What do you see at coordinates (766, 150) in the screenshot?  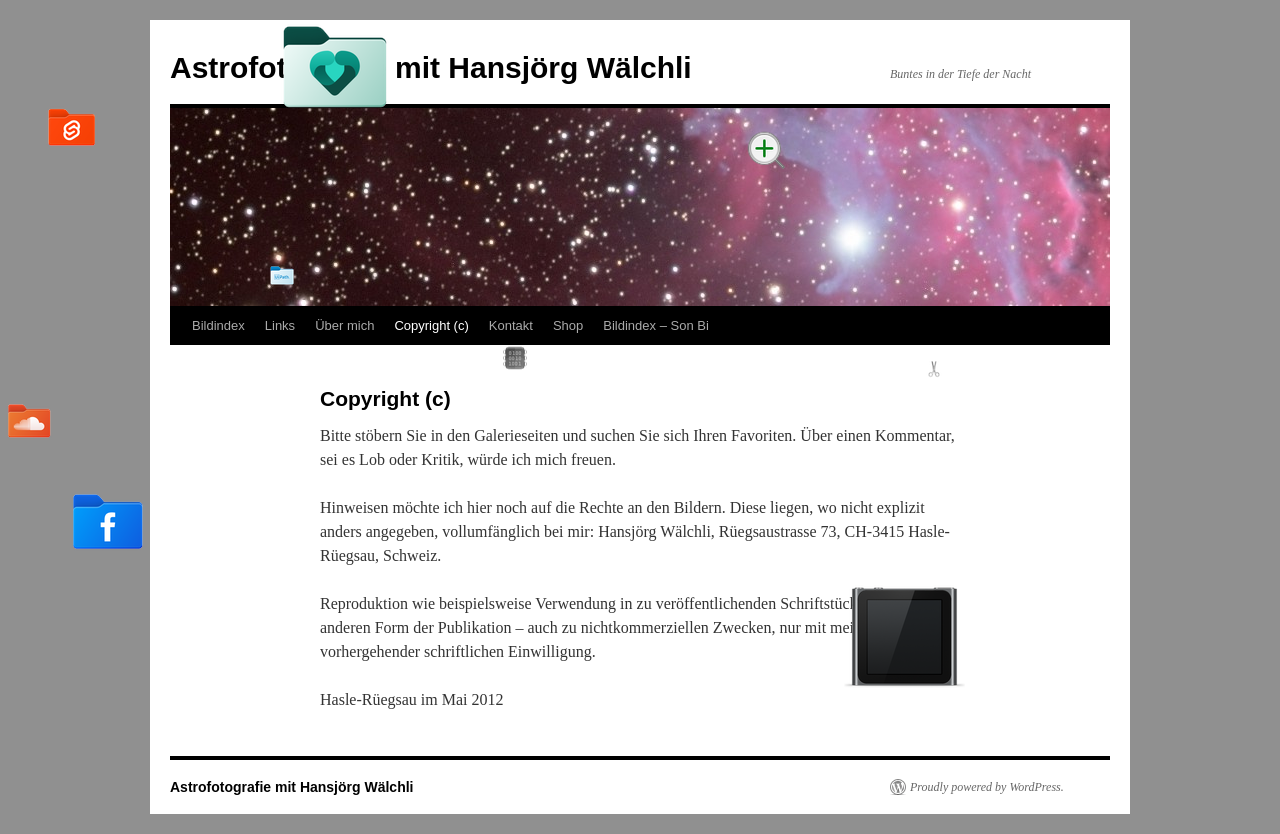 I see `zoom in on file or document` at bounding box center [766, 150].